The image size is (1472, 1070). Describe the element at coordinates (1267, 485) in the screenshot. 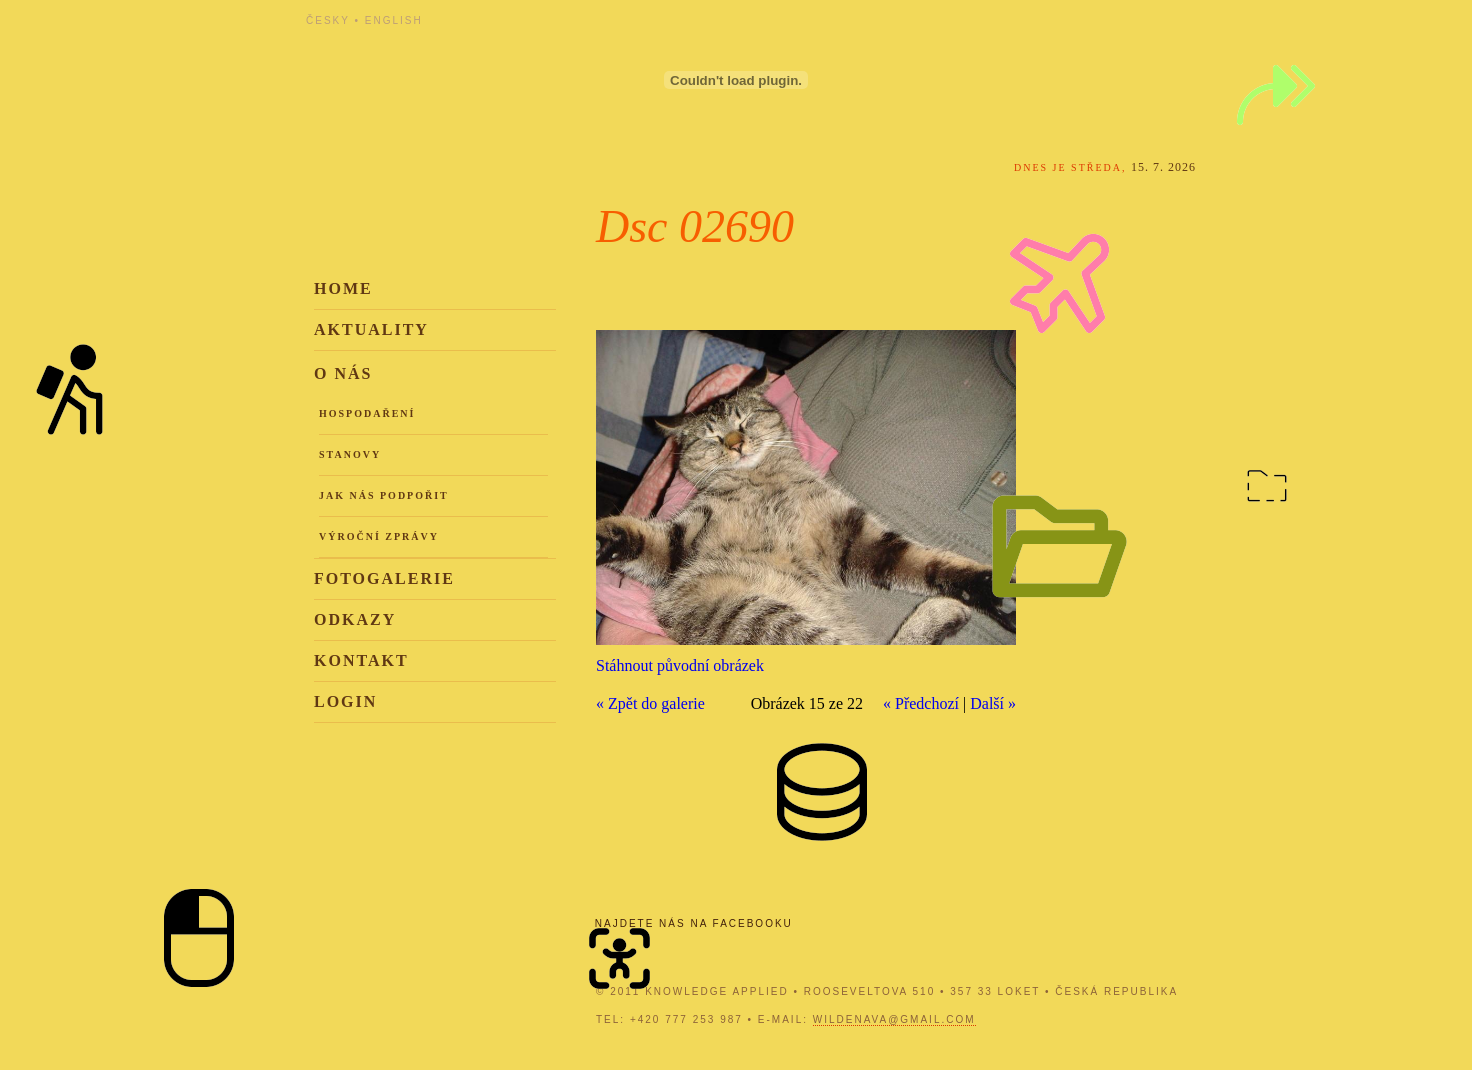

I see `empty or placeholder folder` at that location.